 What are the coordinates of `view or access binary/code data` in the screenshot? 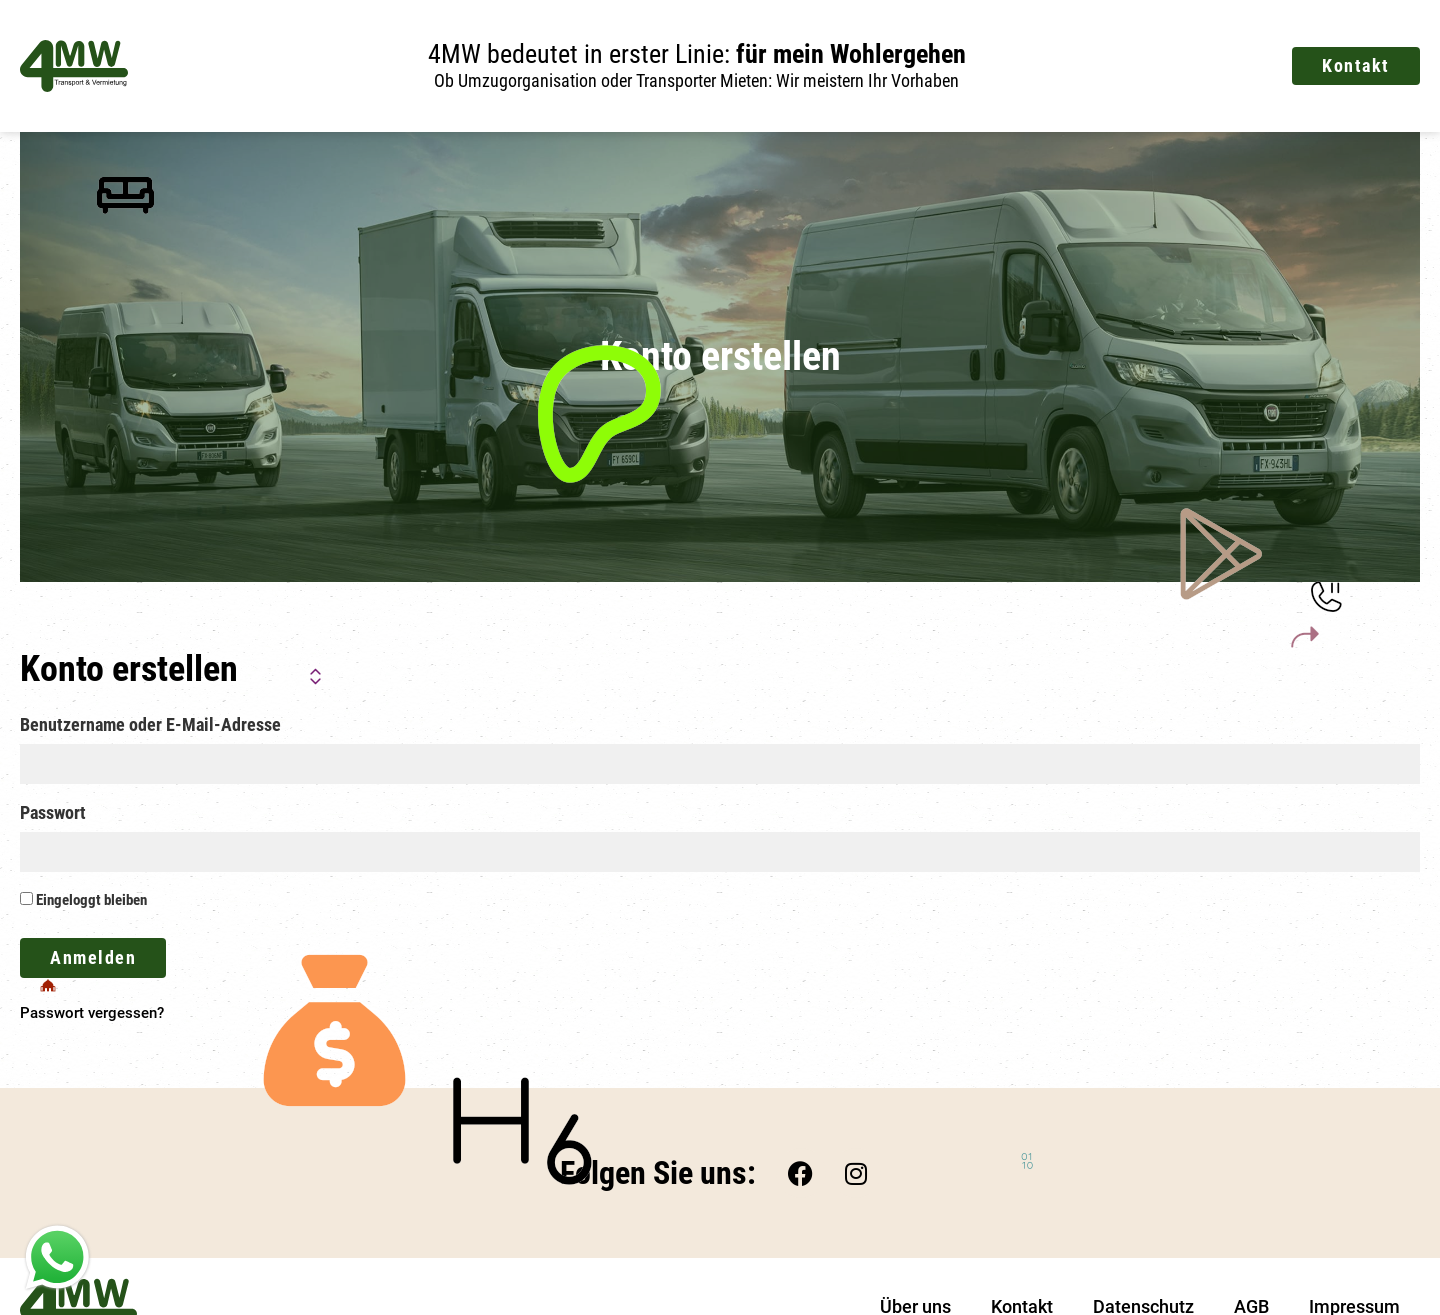 It's located at (1027, 1161).